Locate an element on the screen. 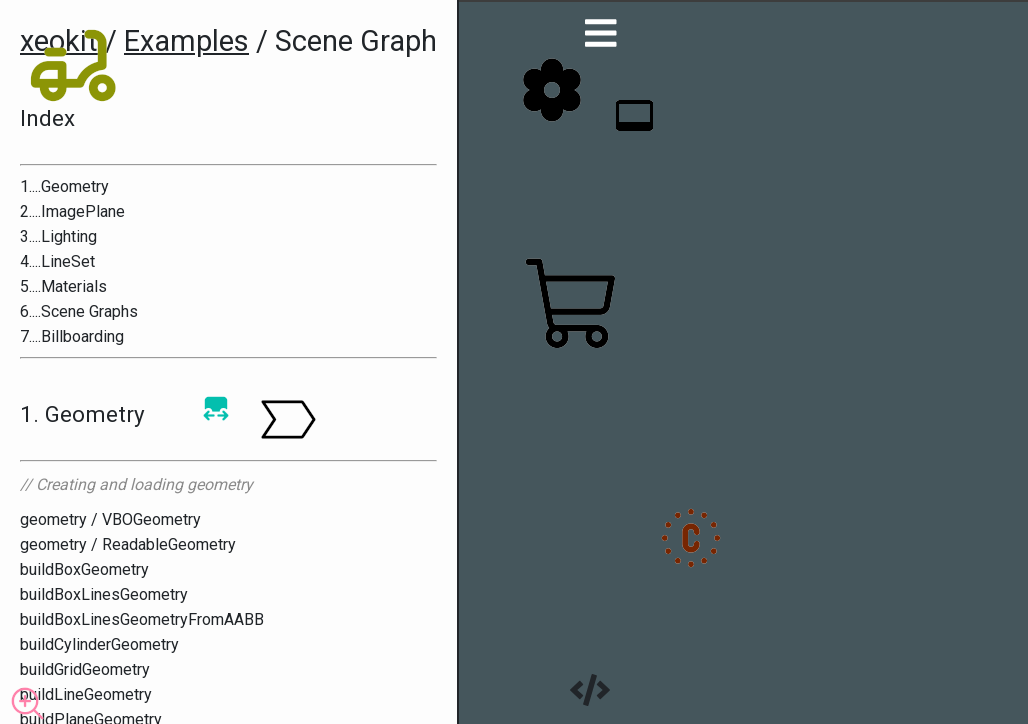 The height and width of the screenshot is (724, 1028). apply a label or tag to an item is located at coordinates (286, 419).